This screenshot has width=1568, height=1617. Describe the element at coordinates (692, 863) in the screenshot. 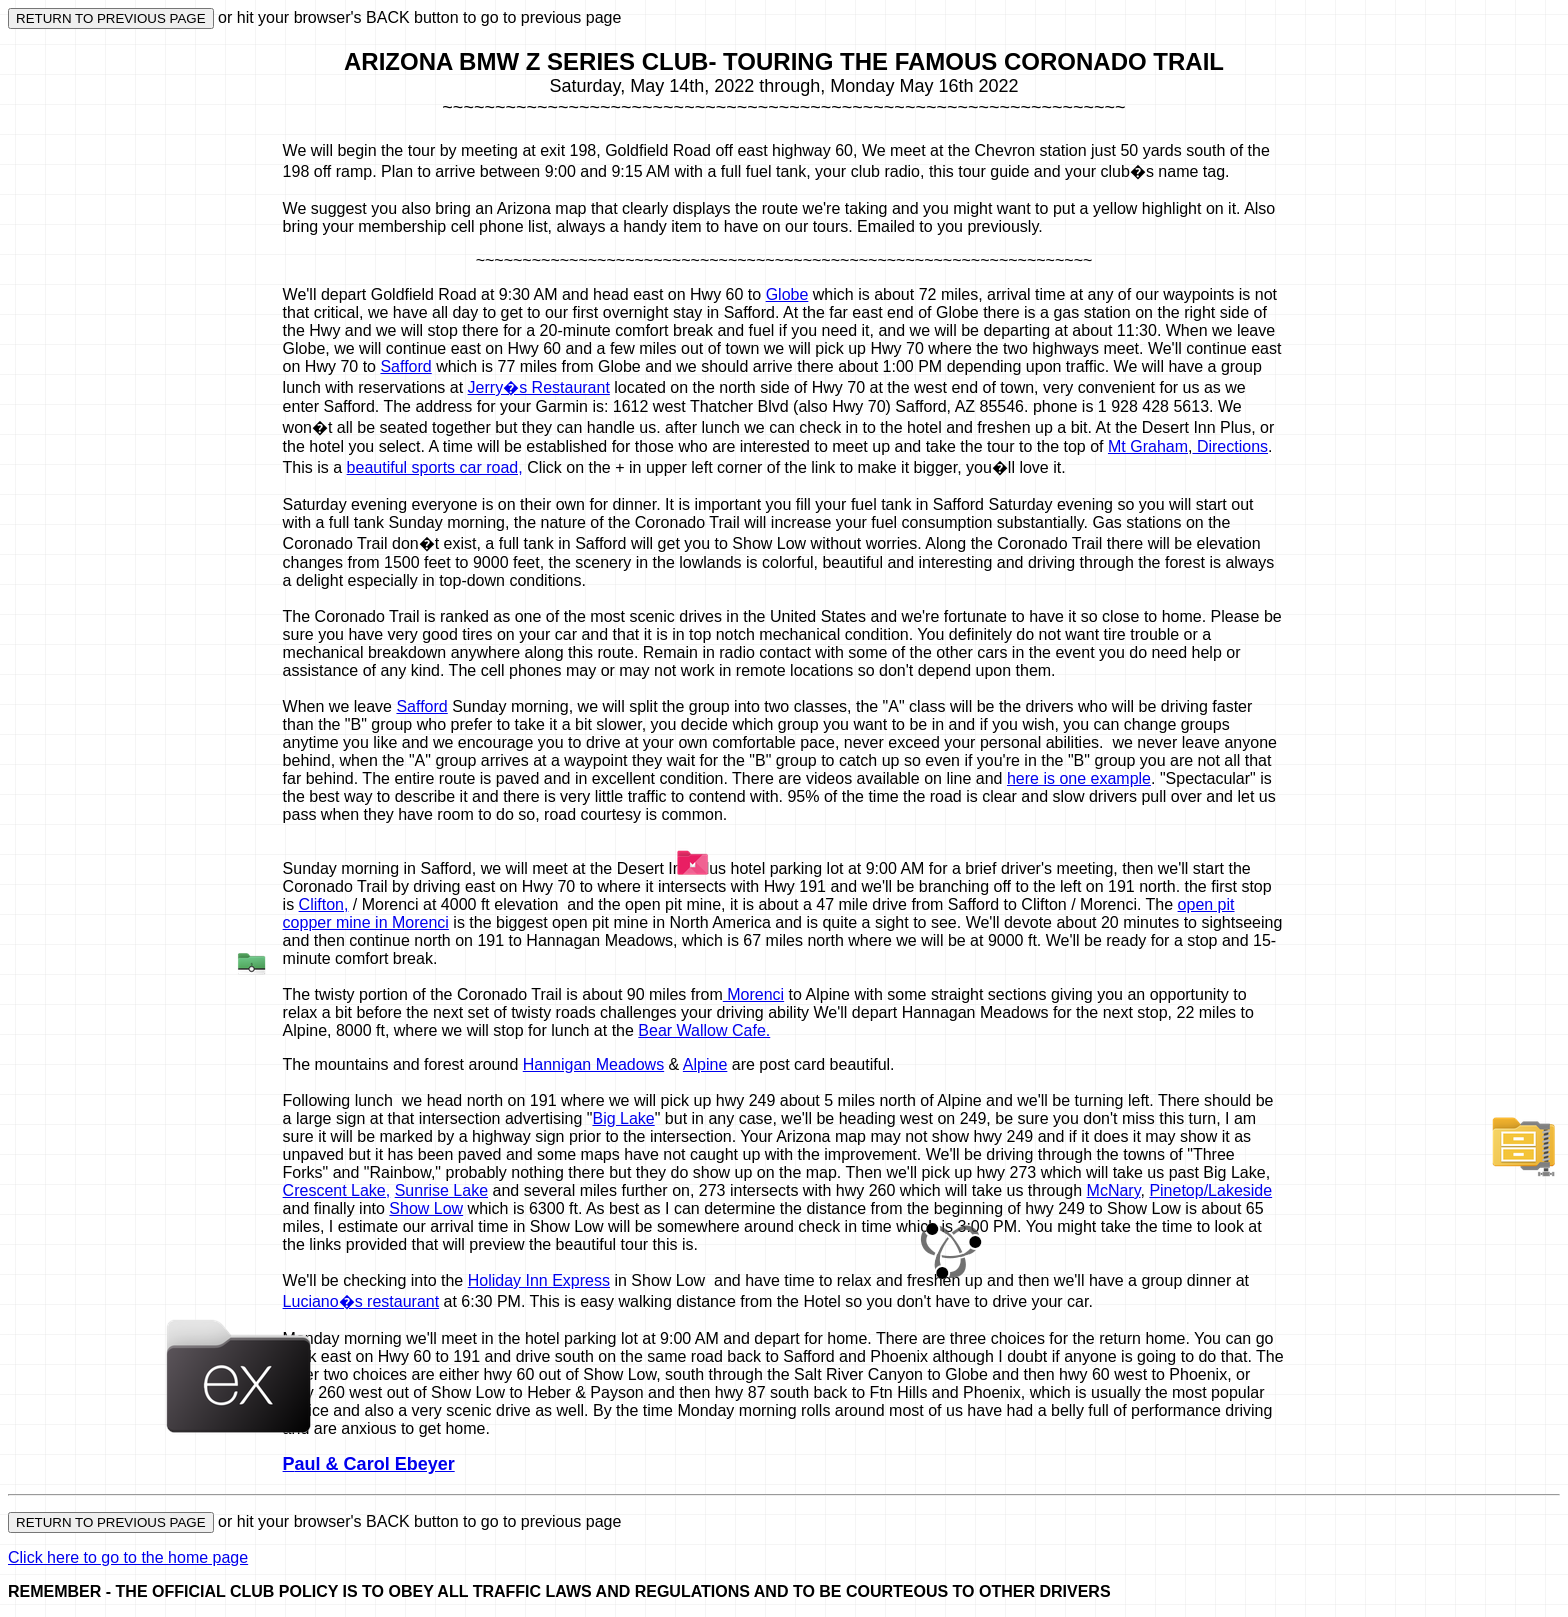

I see `open android marshmallow system folder` at that location.